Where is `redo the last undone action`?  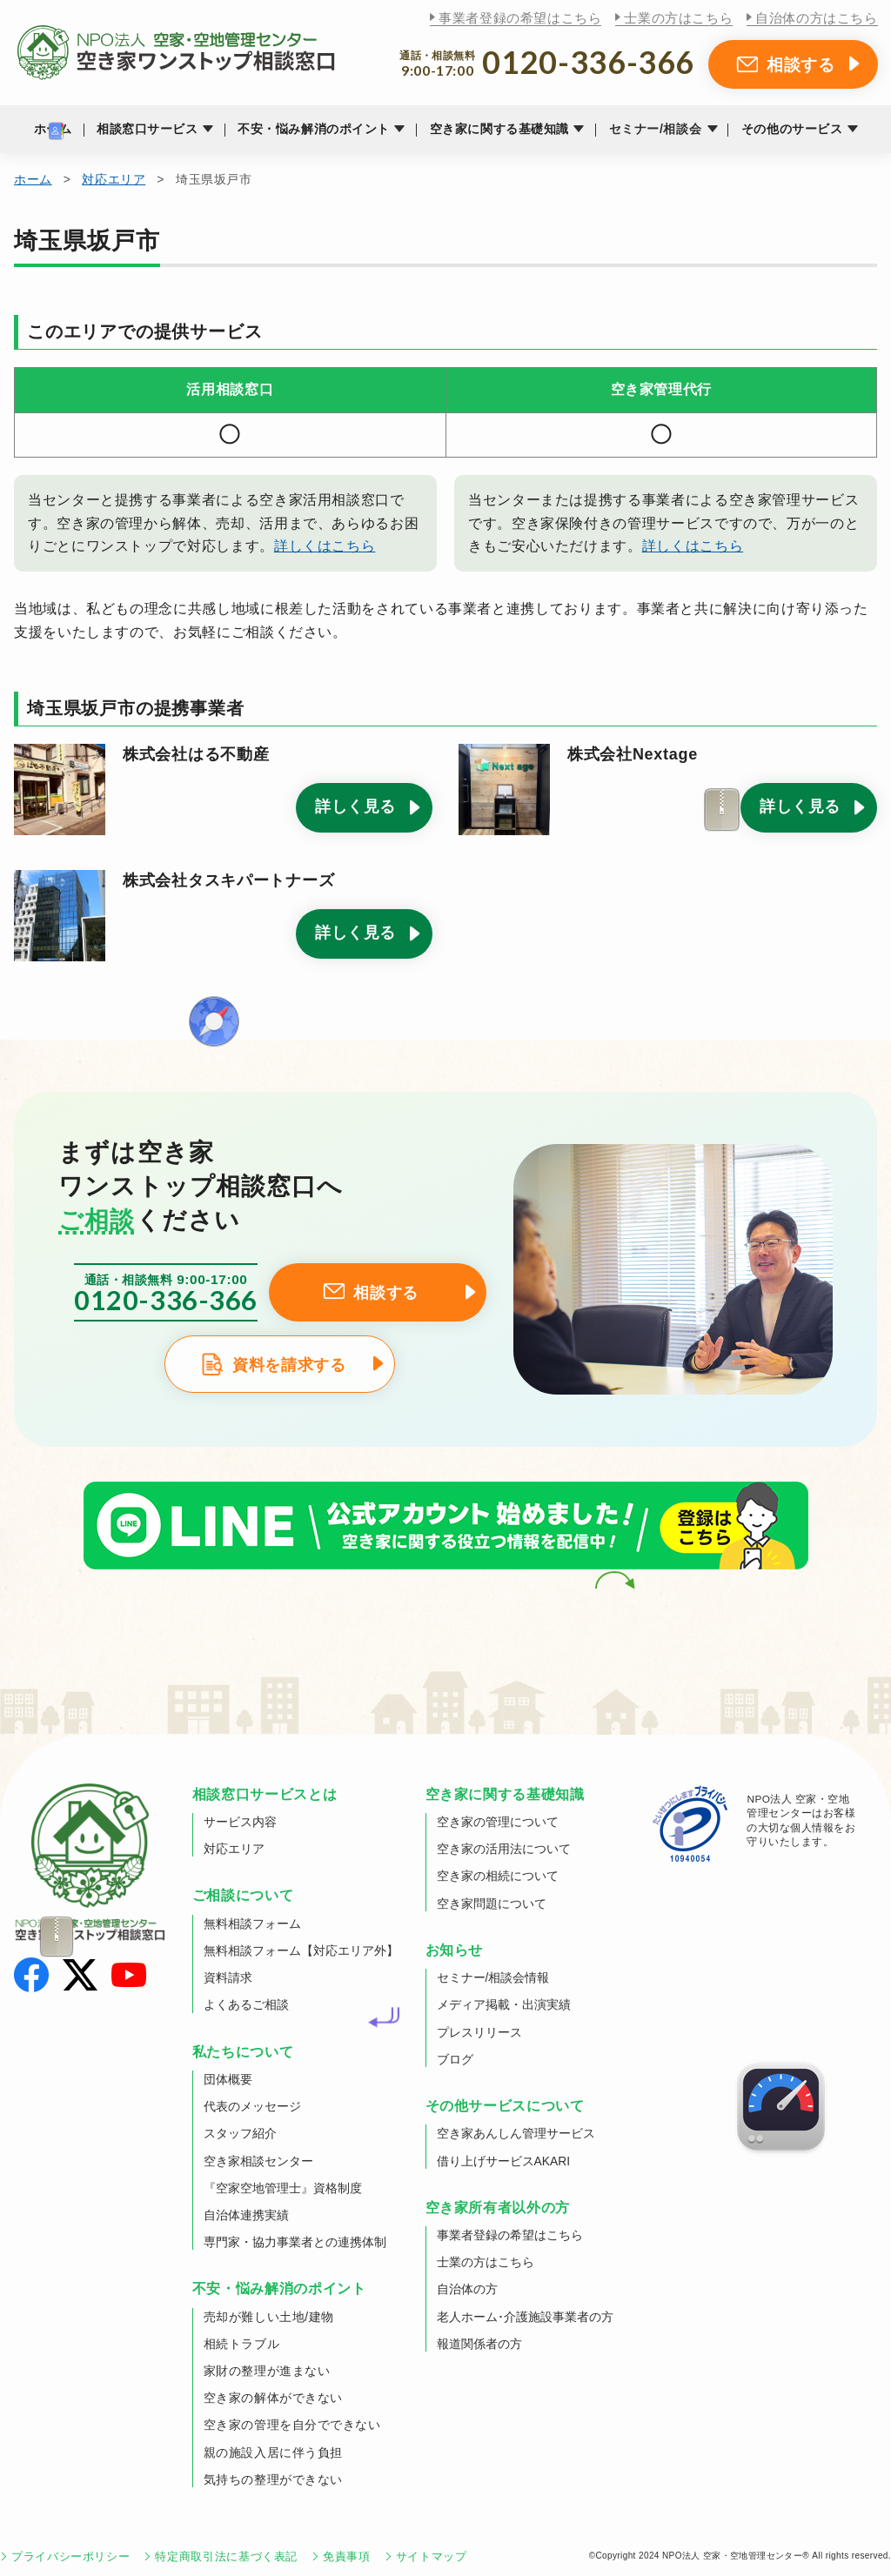 redo the last undone action is located at coordinates (615, 1580).